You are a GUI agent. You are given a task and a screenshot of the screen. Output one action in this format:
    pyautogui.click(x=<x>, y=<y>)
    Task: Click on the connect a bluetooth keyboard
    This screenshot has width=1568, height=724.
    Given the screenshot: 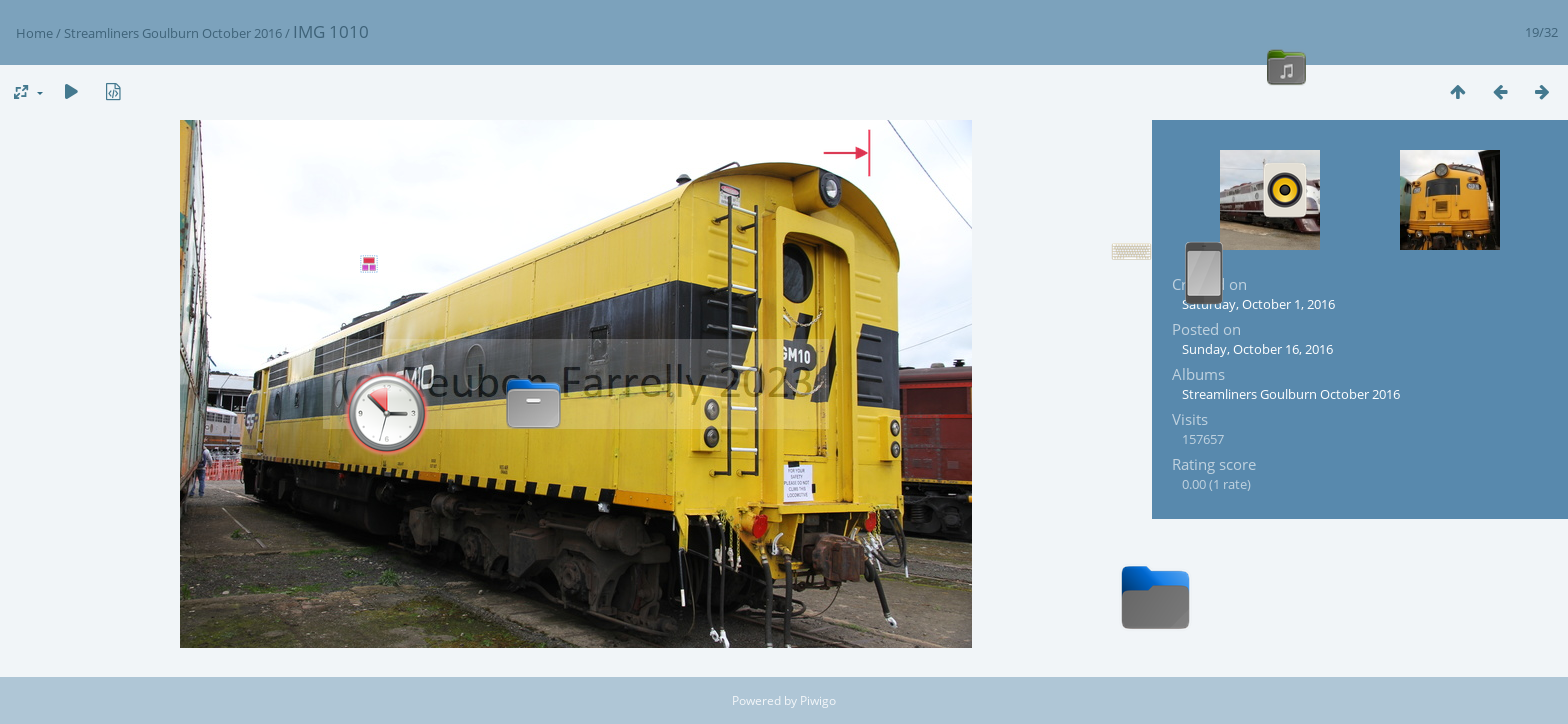 What is the action you would take?
    pyautogui.click(x=1131, y=251)
    